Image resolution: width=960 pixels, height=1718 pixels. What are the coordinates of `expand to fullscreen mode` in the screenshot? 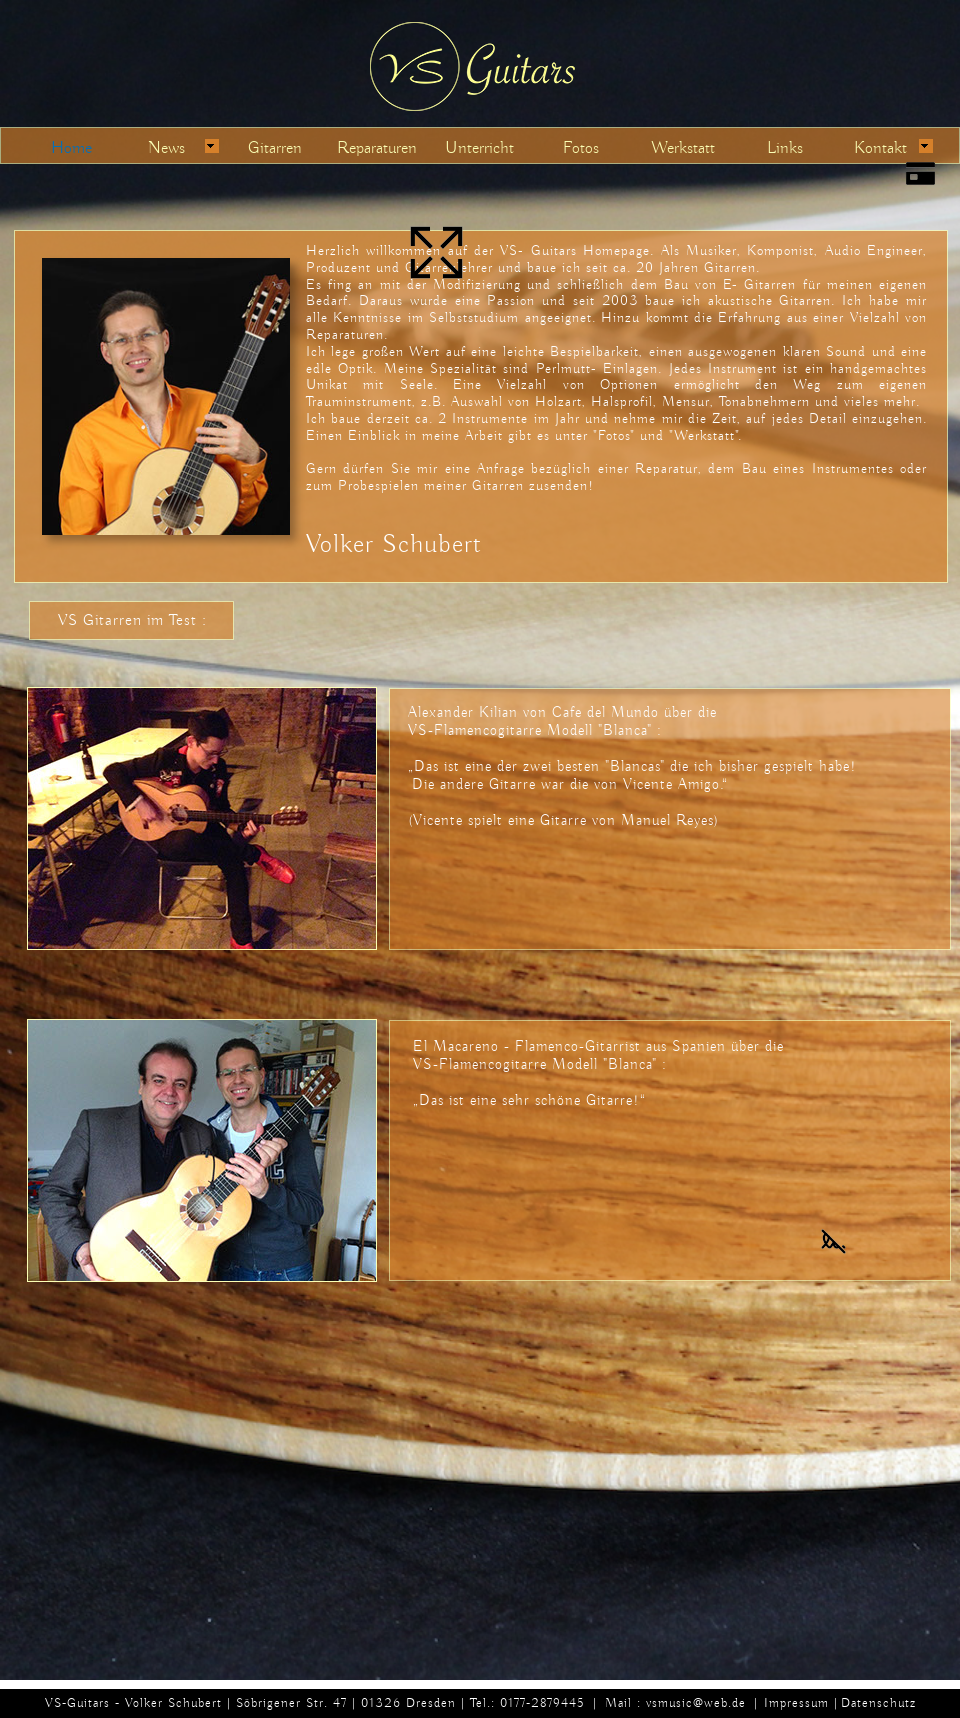 It's located at (436, 252).